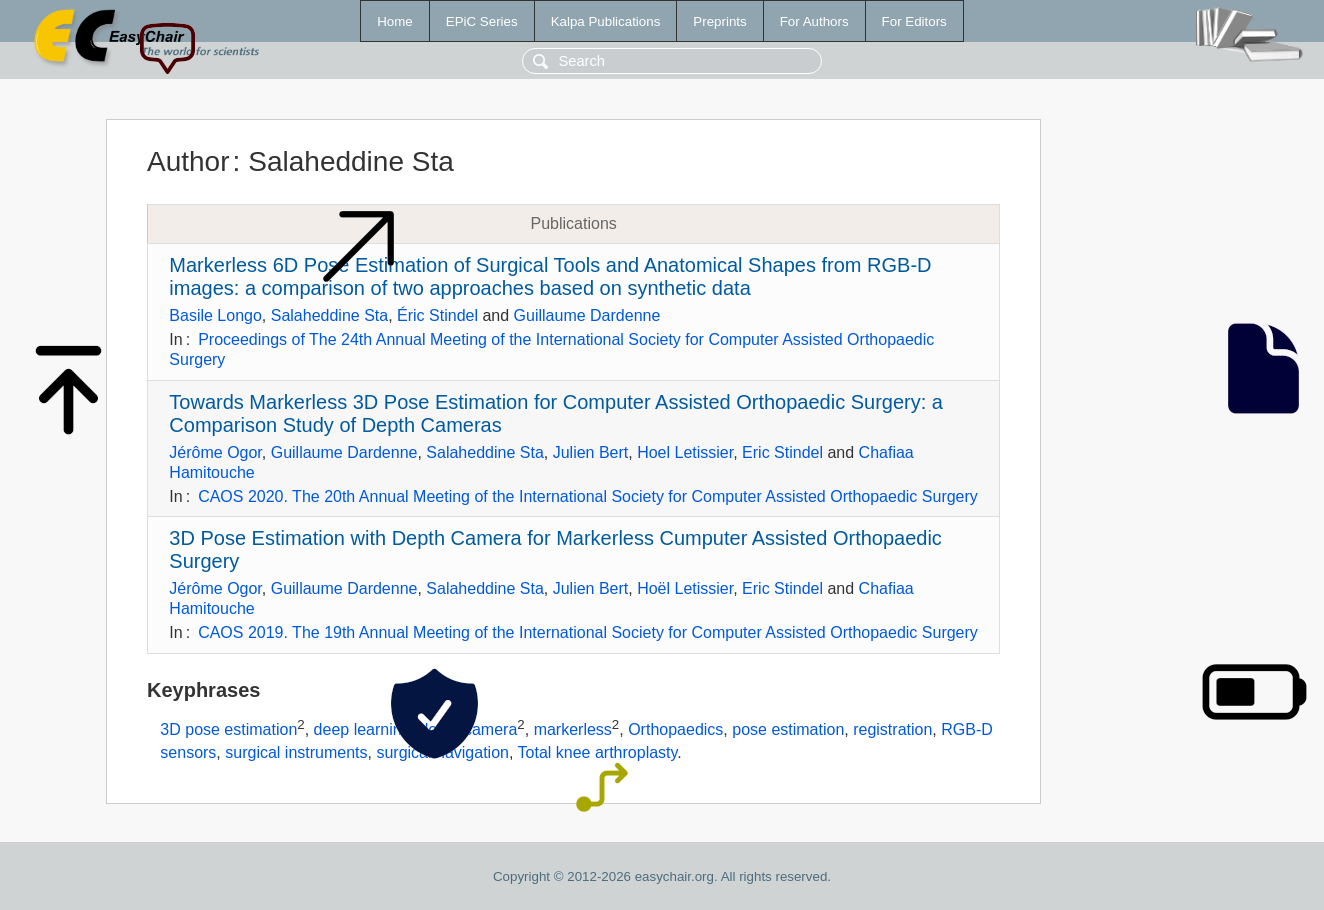  What do you see at coordinates (1254, 688) in the screenshot?
I see `indicates battery at 50% charge` at bounding box center [1254, 688].